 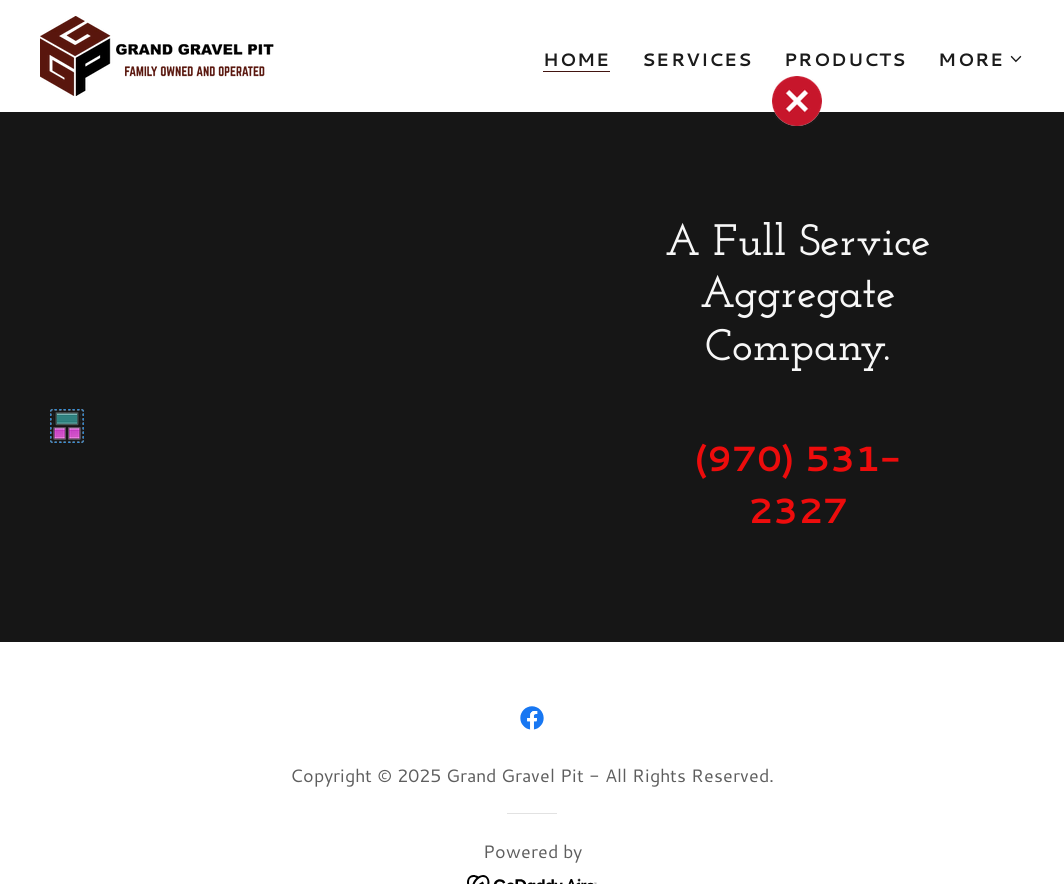 I want to click on select all items in the current view, so click(x=67, y=426).